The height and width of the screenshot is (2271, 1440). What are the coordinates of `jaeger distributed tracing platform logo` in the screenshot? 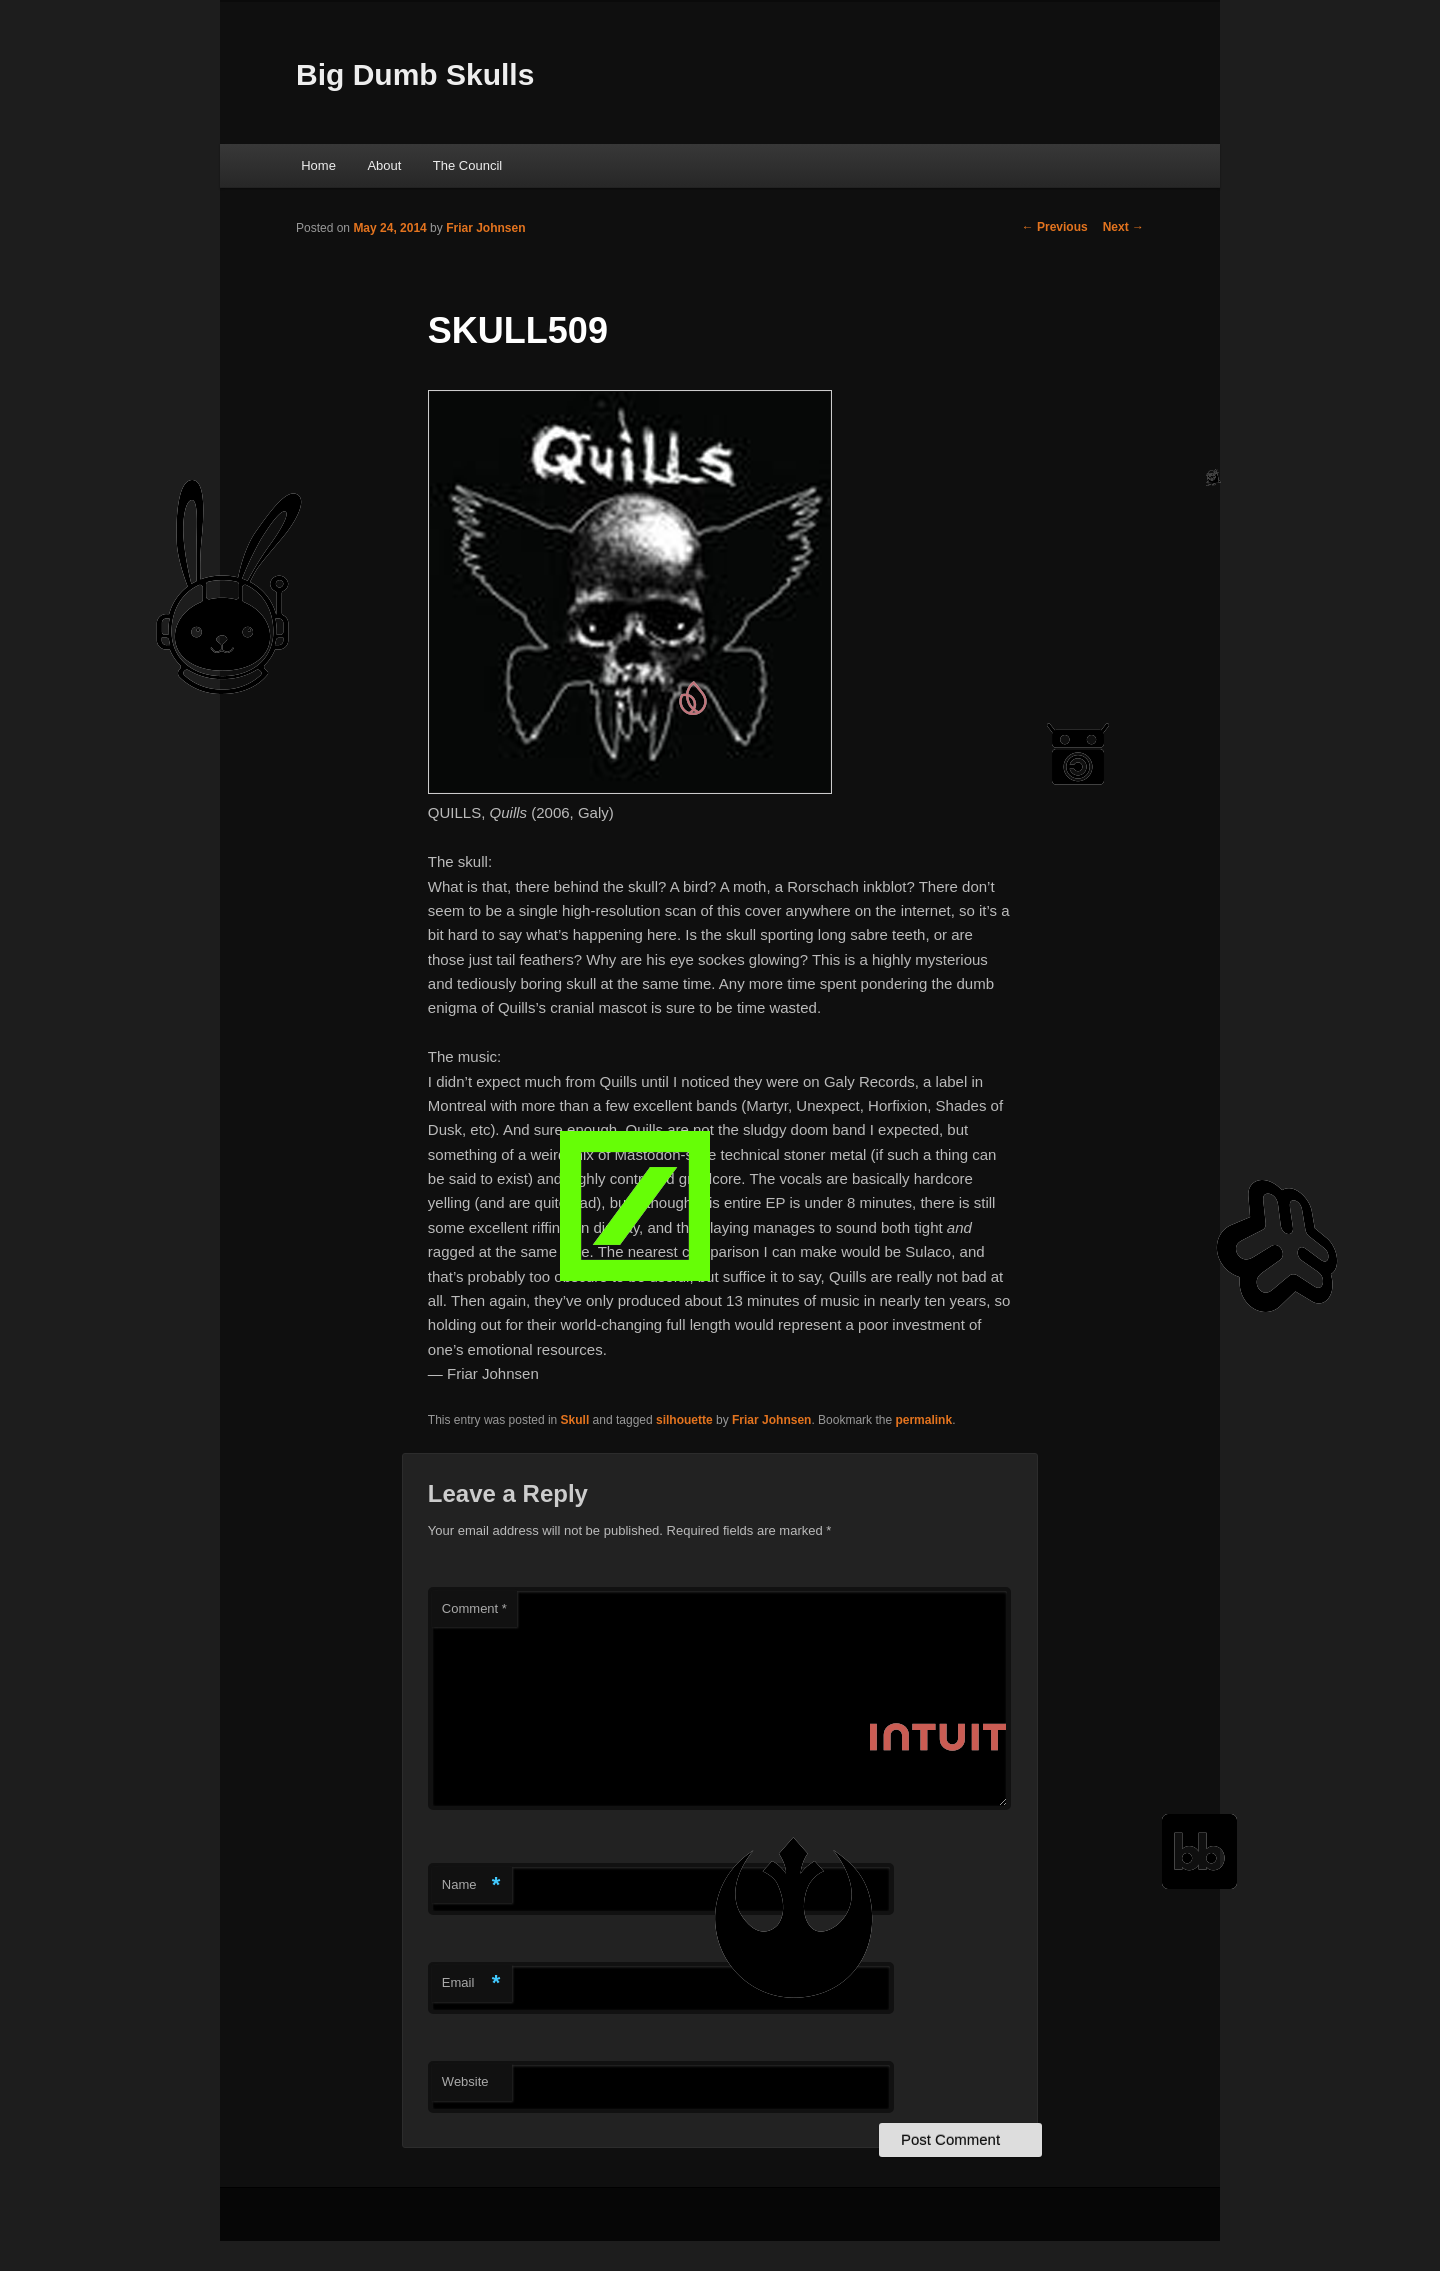 It's located at (1213, 477).